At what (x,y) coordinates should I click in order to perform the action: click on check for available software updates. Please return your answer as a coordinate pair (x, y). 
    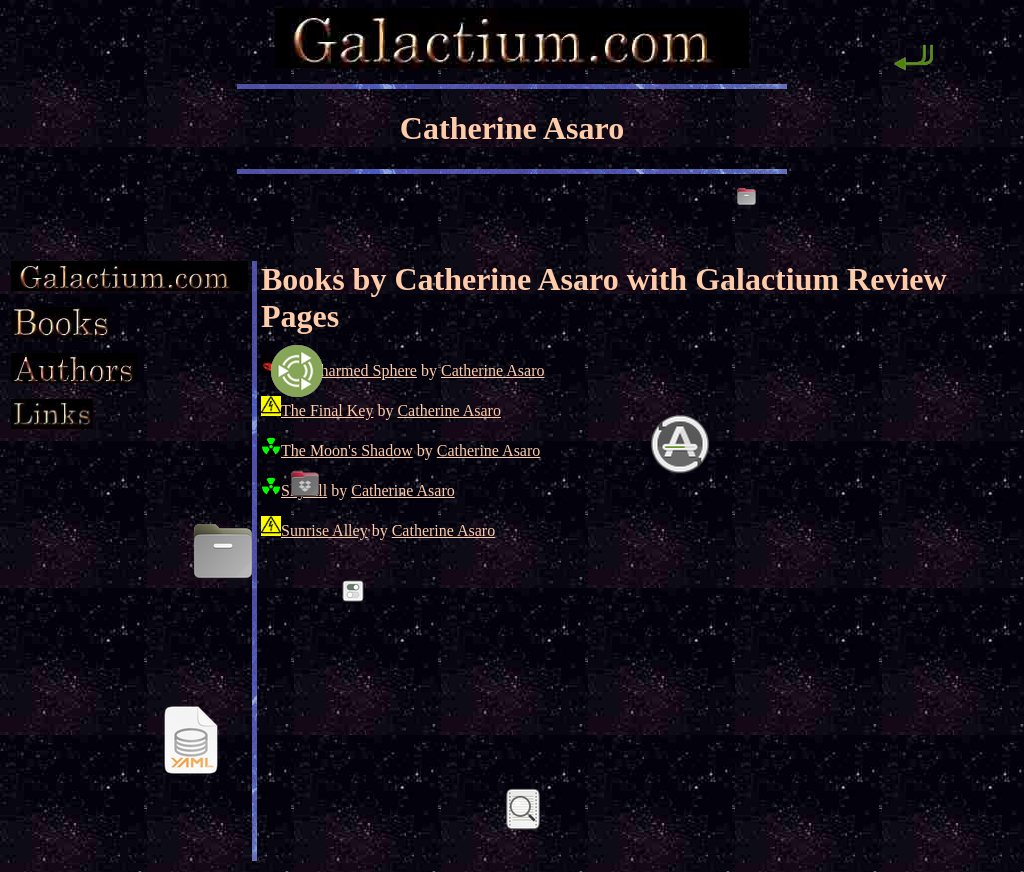
    Looking at the image, I should click on (680, 444).